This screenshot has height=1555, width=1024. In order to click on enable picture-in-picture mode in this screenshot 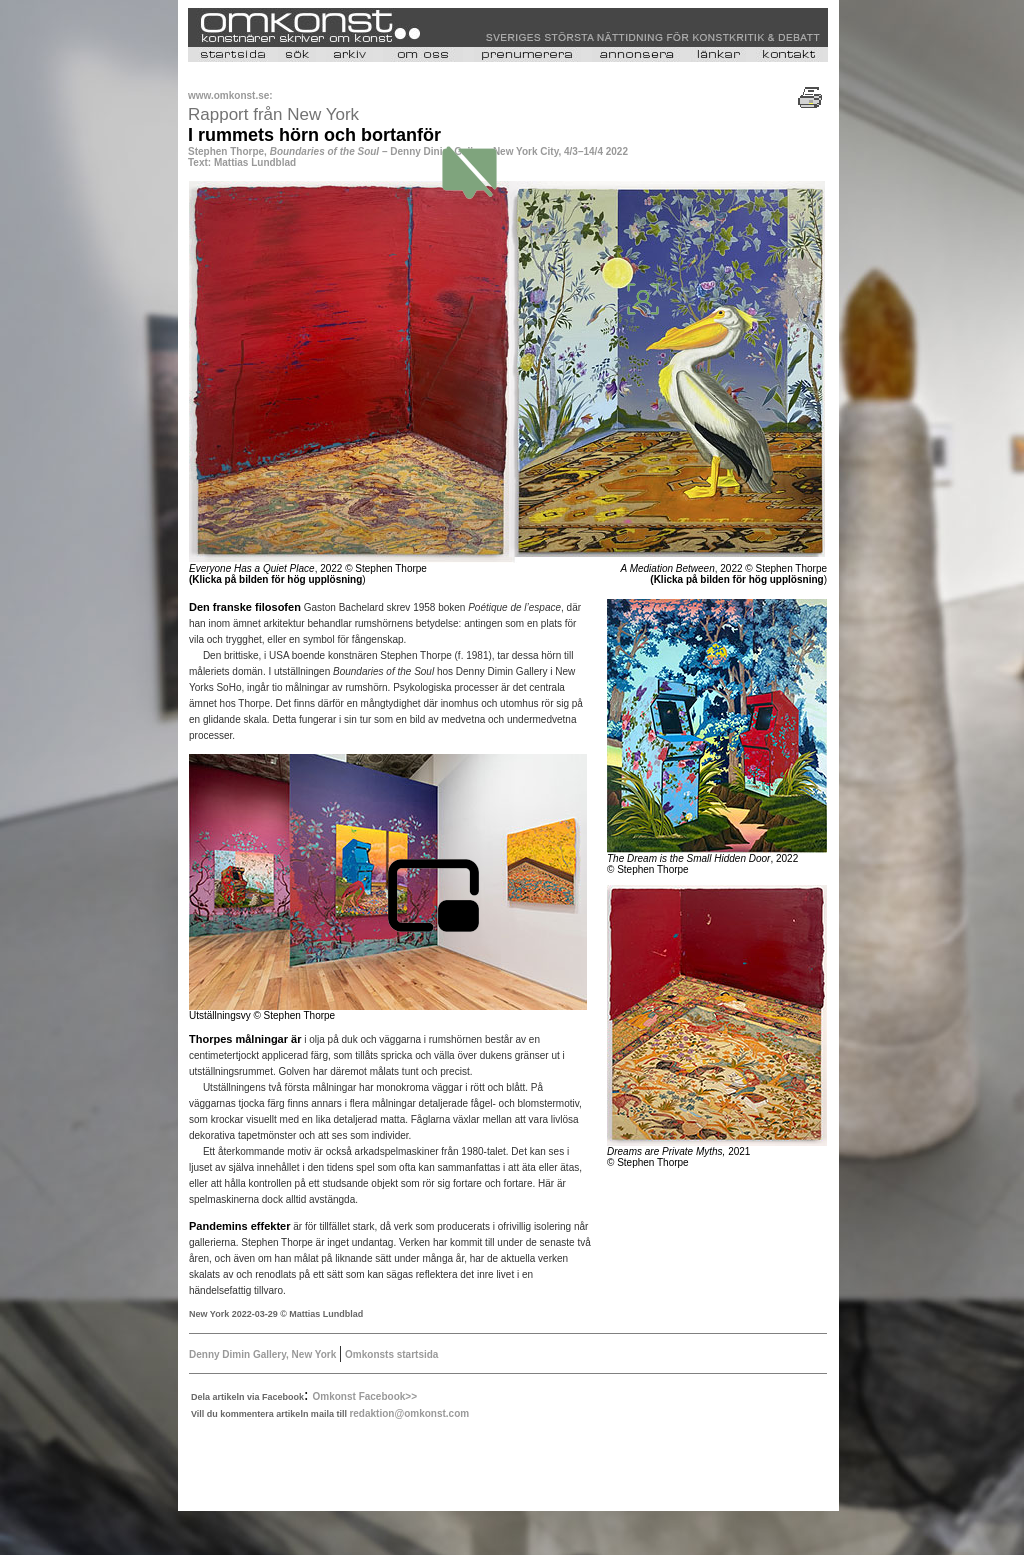, I will do `click(433, 895)`.